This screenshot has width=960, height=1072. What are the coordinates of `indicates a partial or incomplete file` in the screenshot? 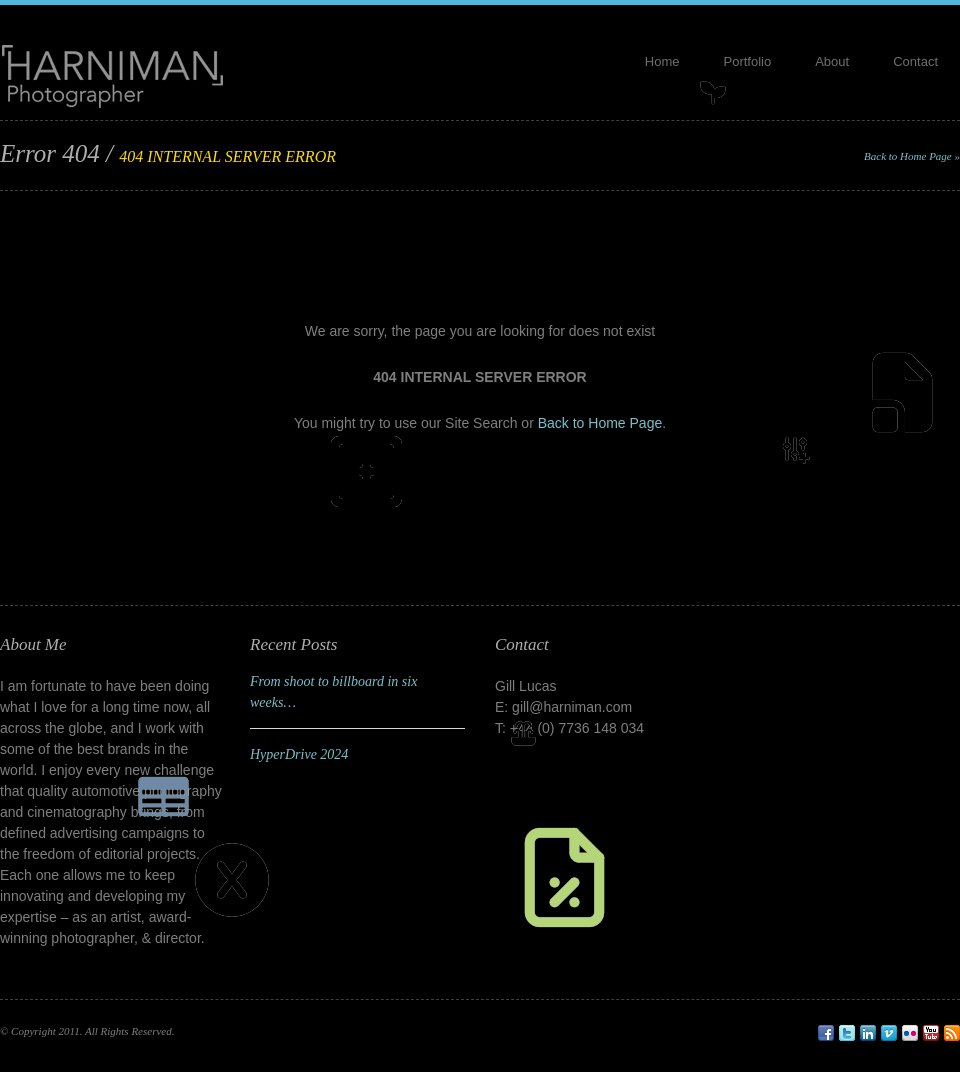 It's located at (902, 392).